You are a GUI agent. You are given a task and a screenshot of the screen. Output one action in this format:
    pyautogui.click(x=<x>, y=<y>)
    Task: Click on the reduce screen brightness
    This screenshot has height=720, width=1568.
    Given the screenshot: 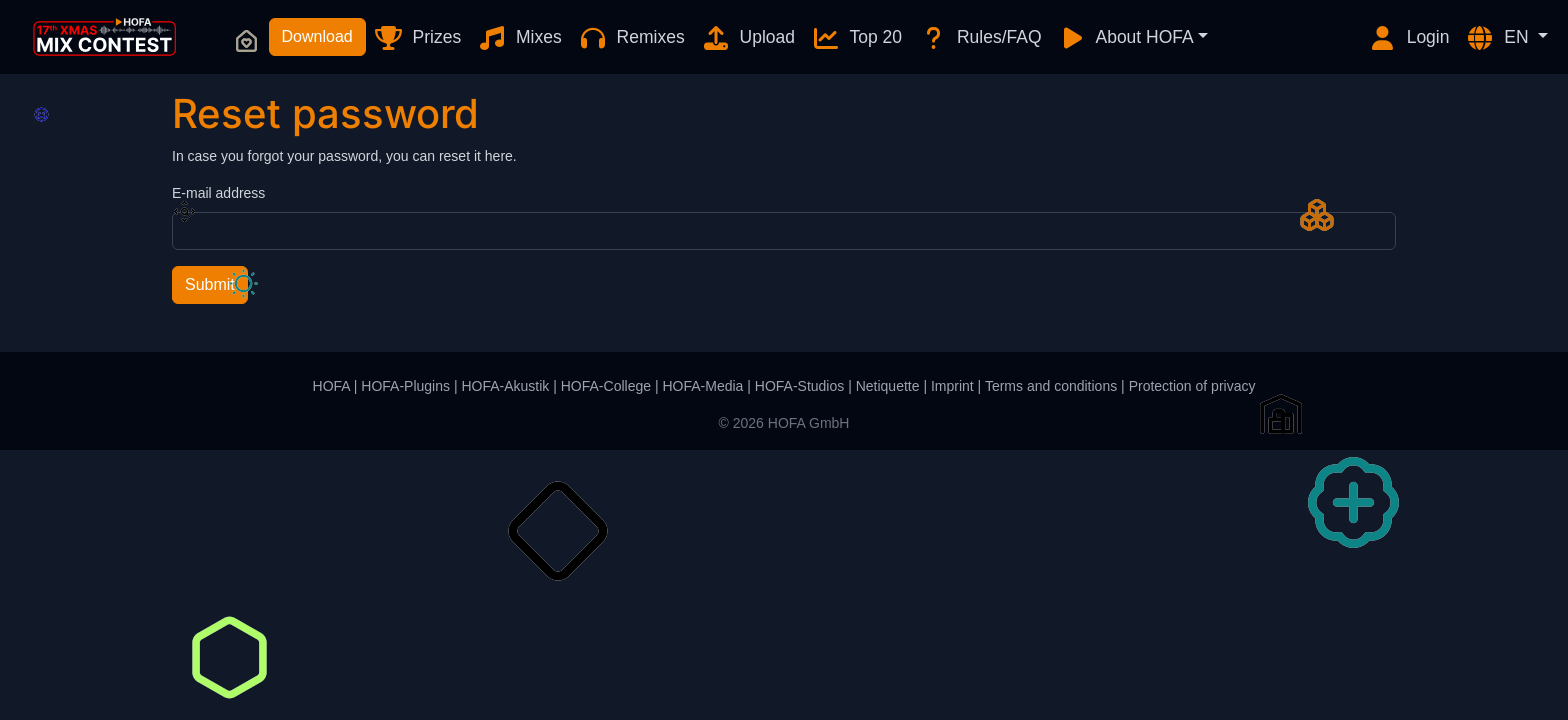 What is the action you would take?
    pyautogui.click(x=243, y=283)
    